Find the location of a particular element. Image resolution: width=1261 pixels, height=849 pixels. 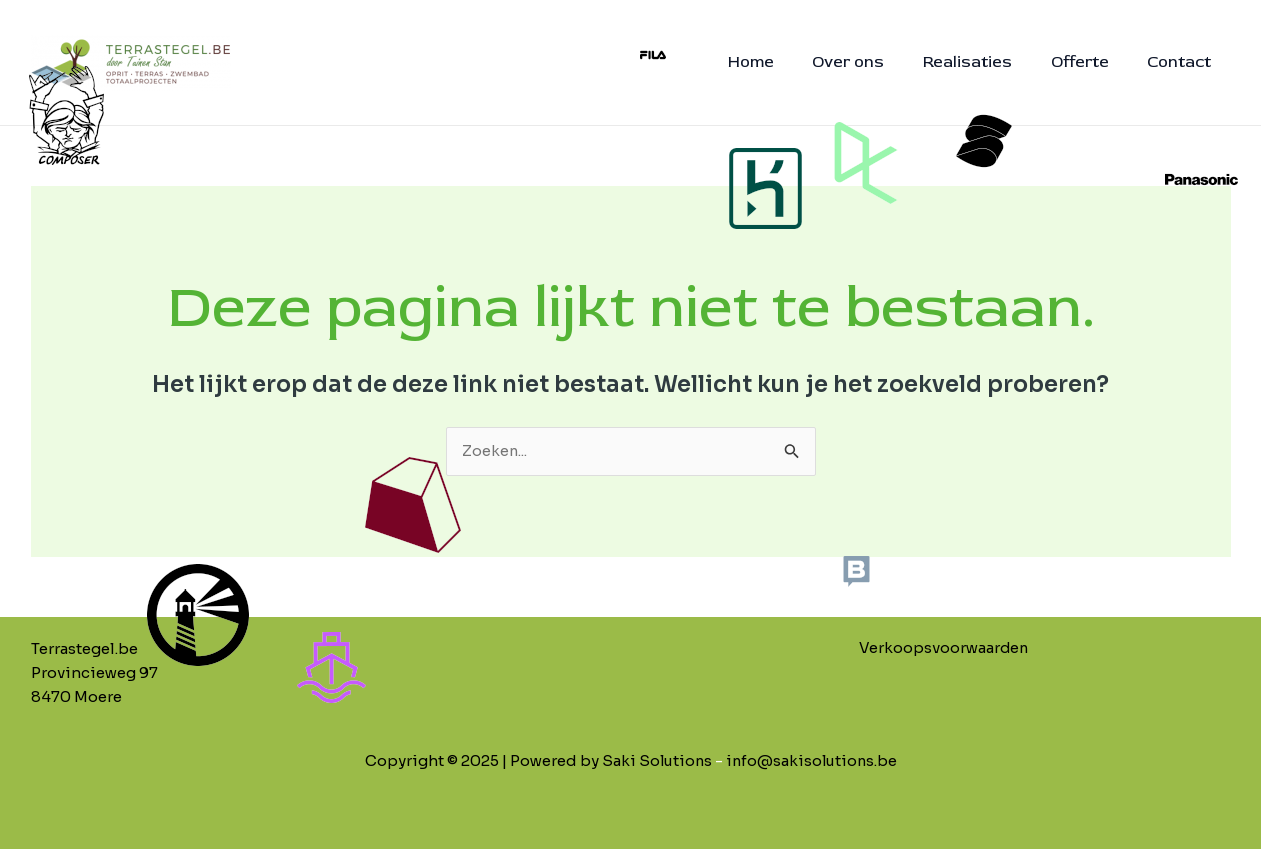

Fila brand logo is located at coordinates (653, 55).